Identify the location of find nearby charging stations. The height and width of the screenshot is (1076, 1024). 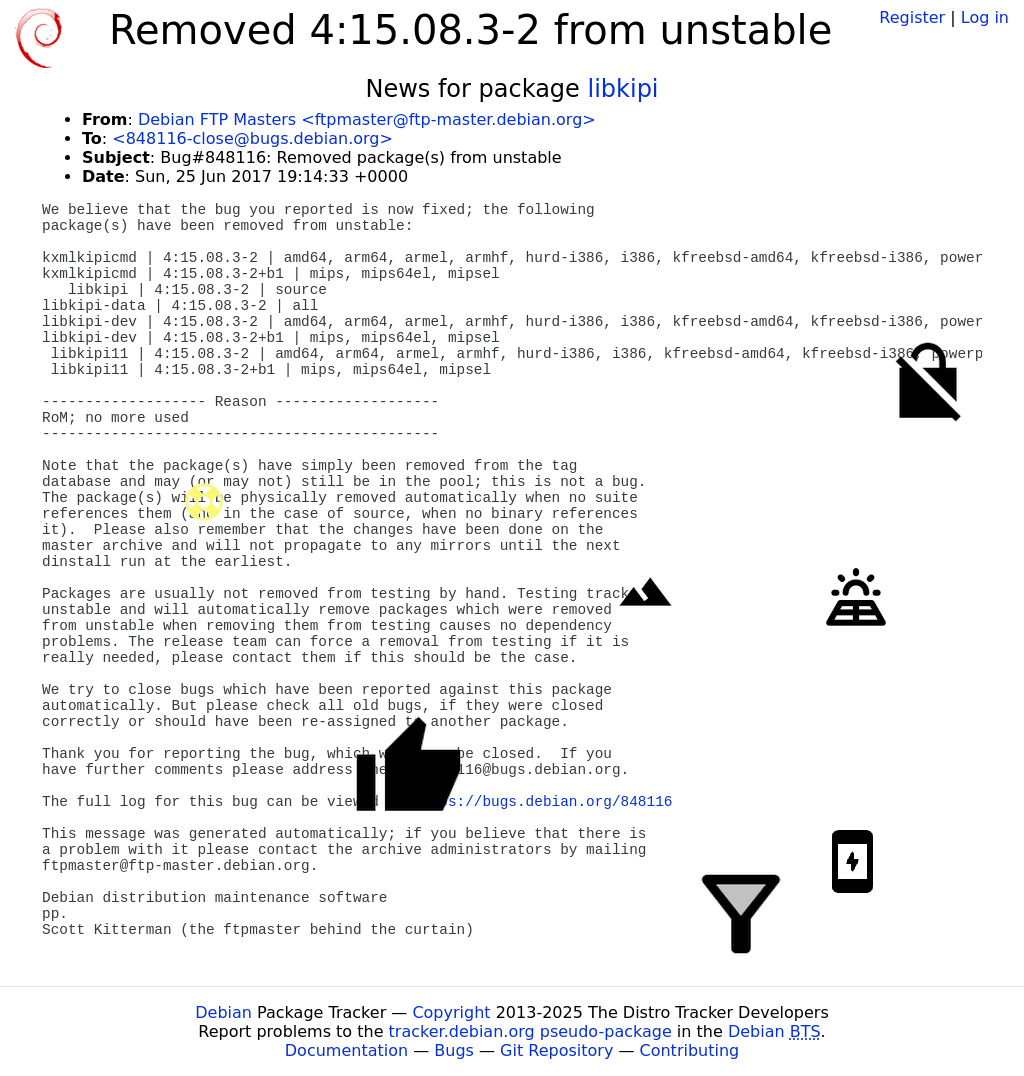
(852, 861).